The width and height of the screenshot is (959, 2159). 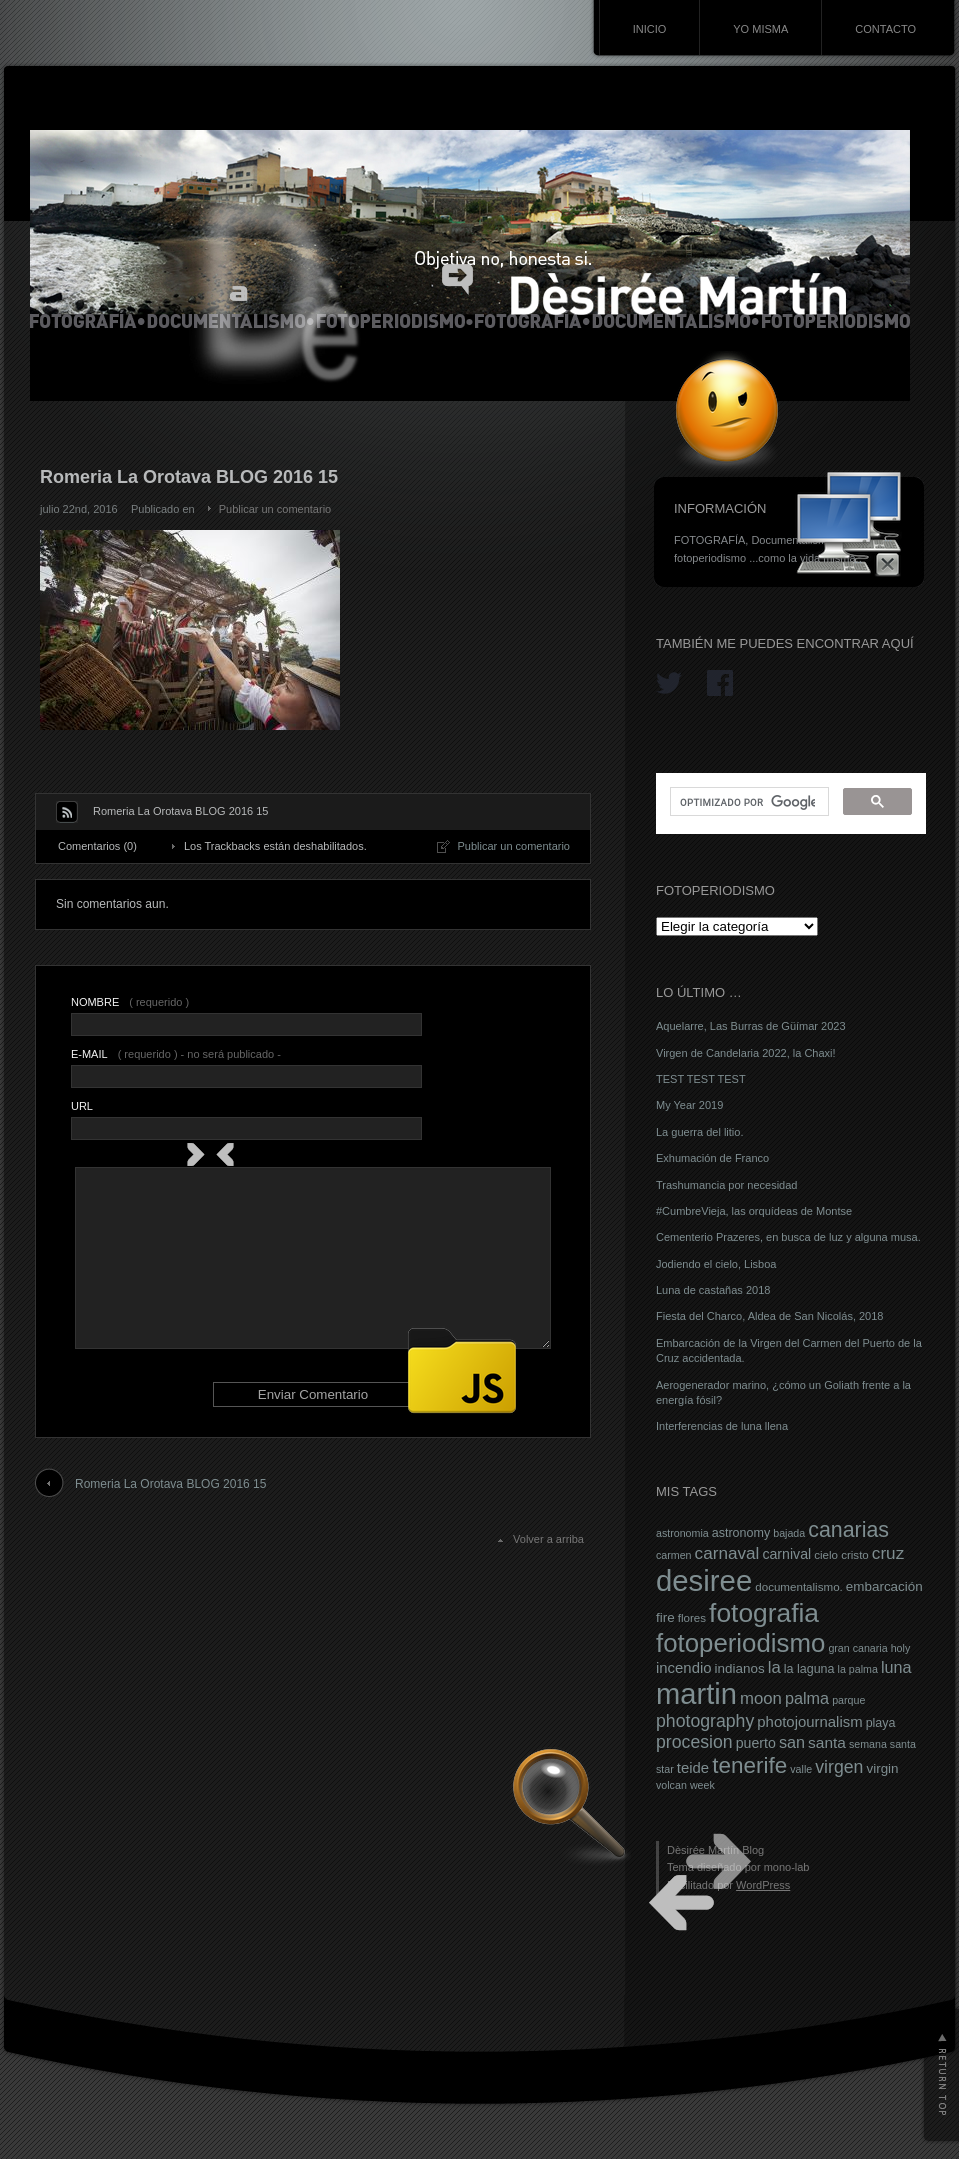 I want to click on search your system or files, so click(x=569, y=1805).